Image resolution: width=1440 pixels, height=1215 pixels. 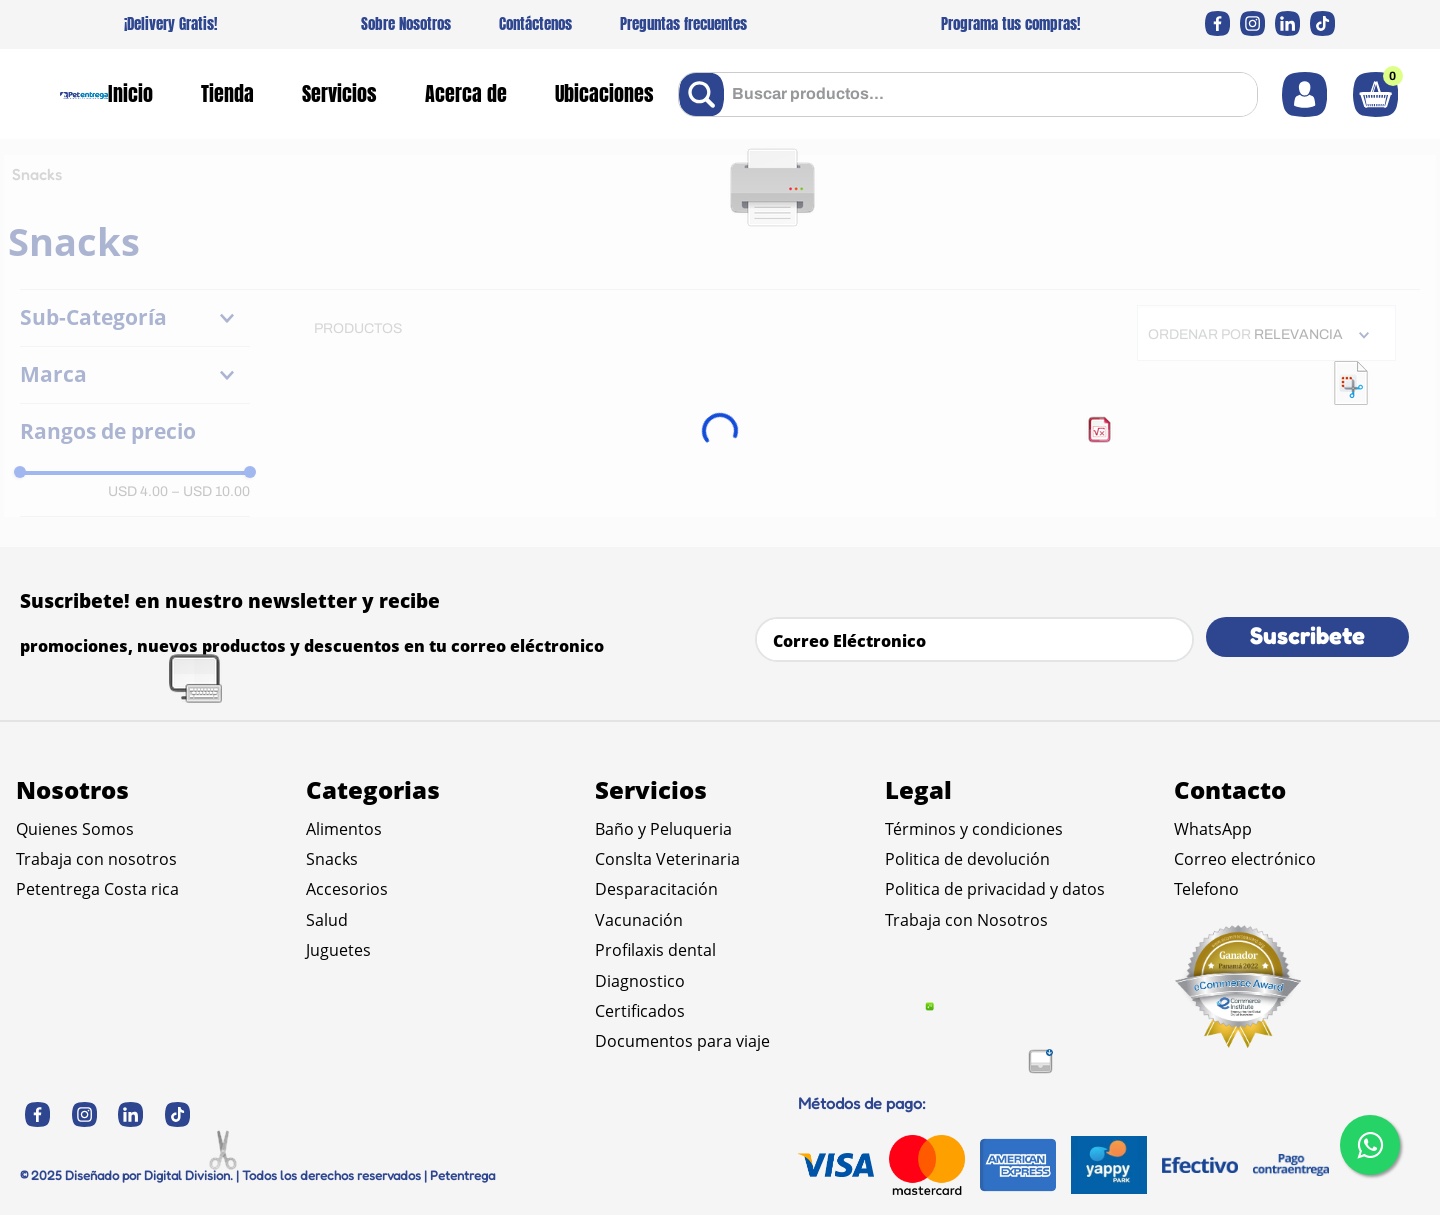 I want to click on create a new screen snip or screenshot, so click(x=1351, y=383).